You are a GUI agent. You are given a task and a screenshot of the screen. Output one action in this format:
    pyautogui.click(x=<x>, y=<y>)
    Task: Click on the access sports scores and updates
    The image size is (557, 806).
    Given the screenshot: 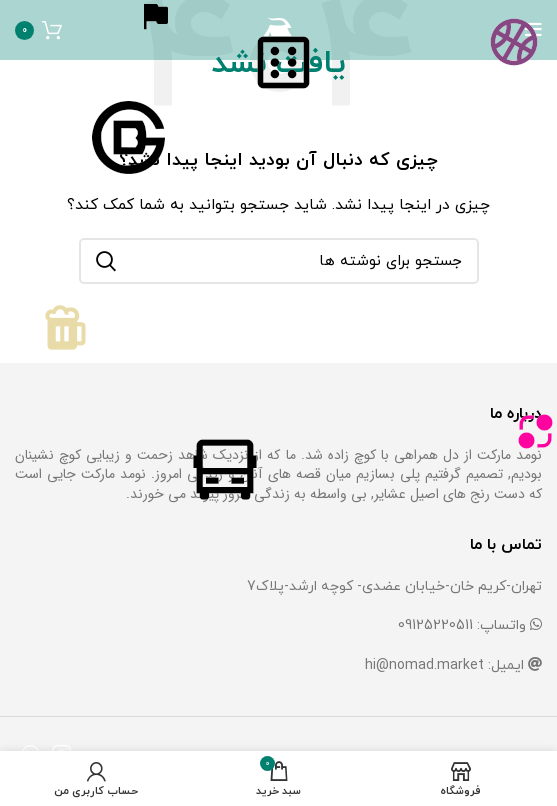 What is the action you would take?
    pyautogui.click(x=514, y=42)
    